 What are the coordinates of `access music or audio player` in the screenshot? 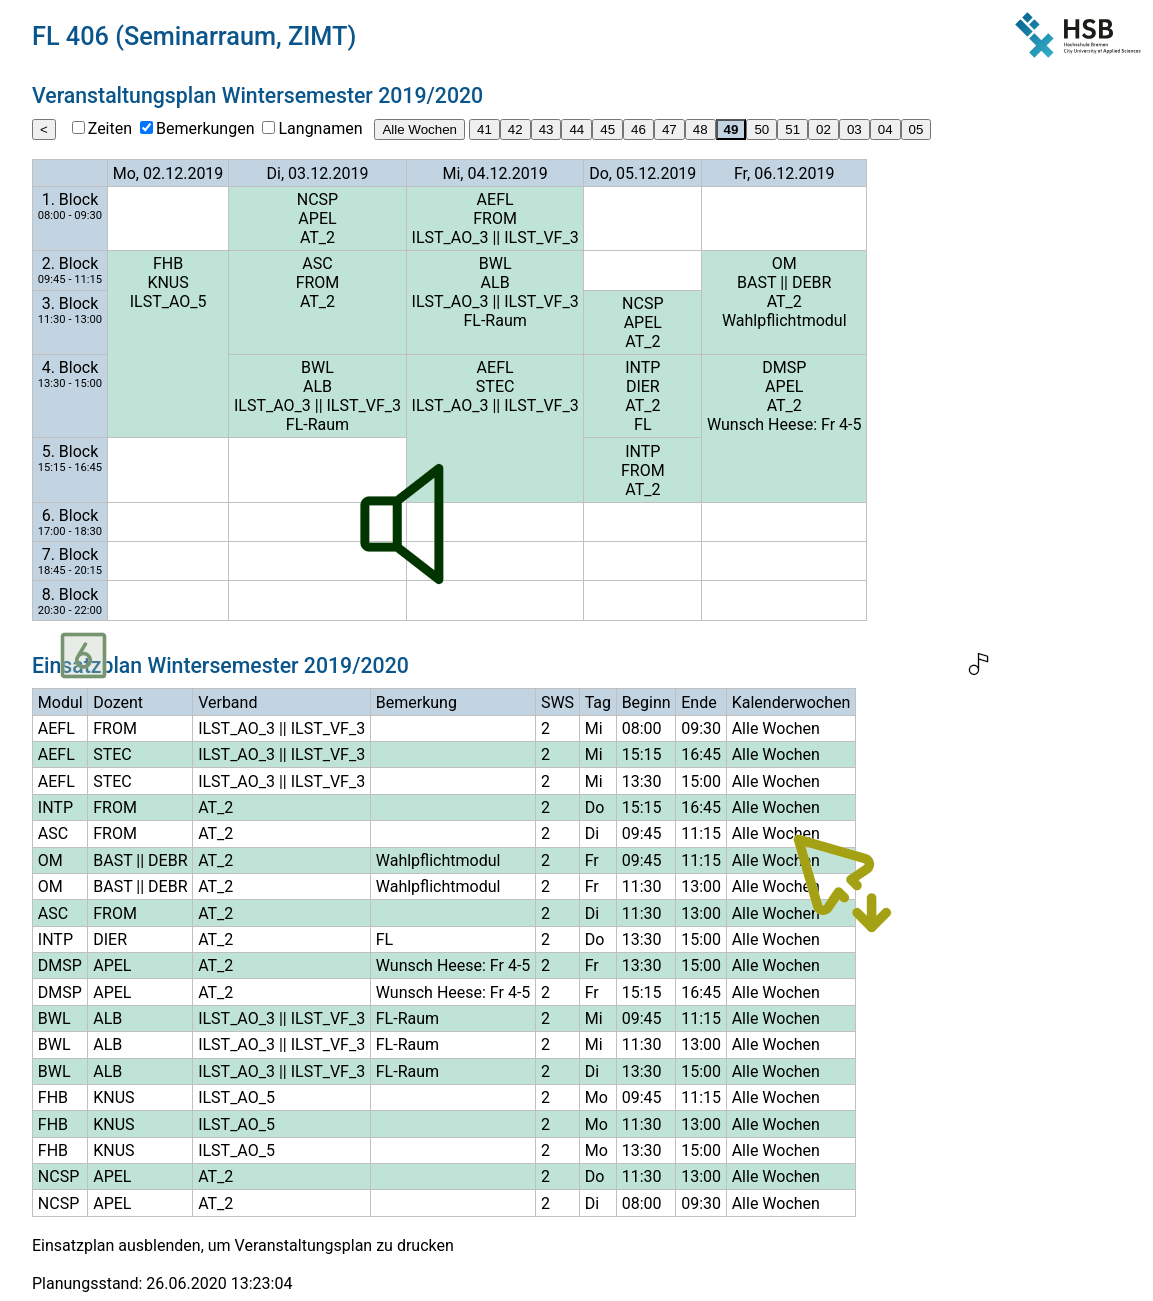 It's located at (978, 663).